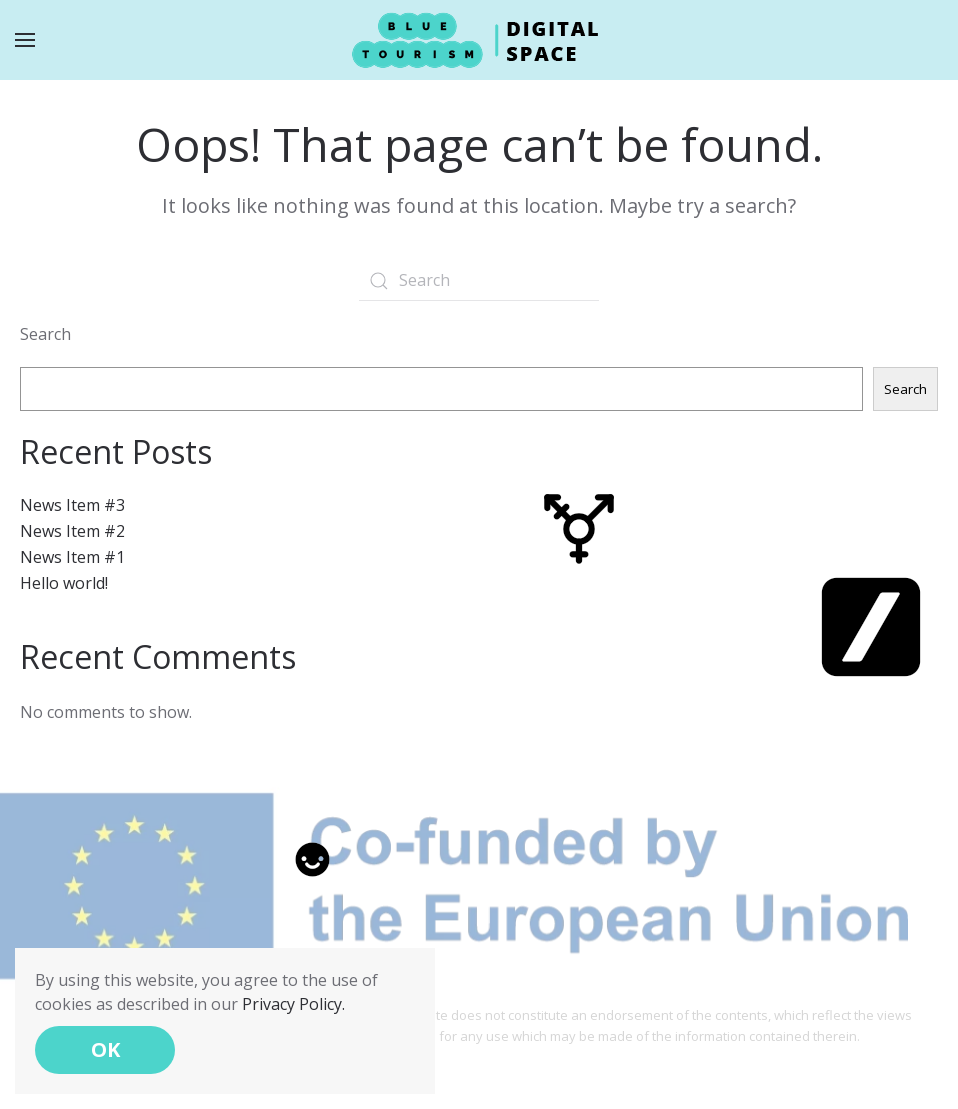 This screenshot has width=958, height=1109. Describe the element at coordinates (312, 859) in the screenshot. I see `open emoji picker` at that location.